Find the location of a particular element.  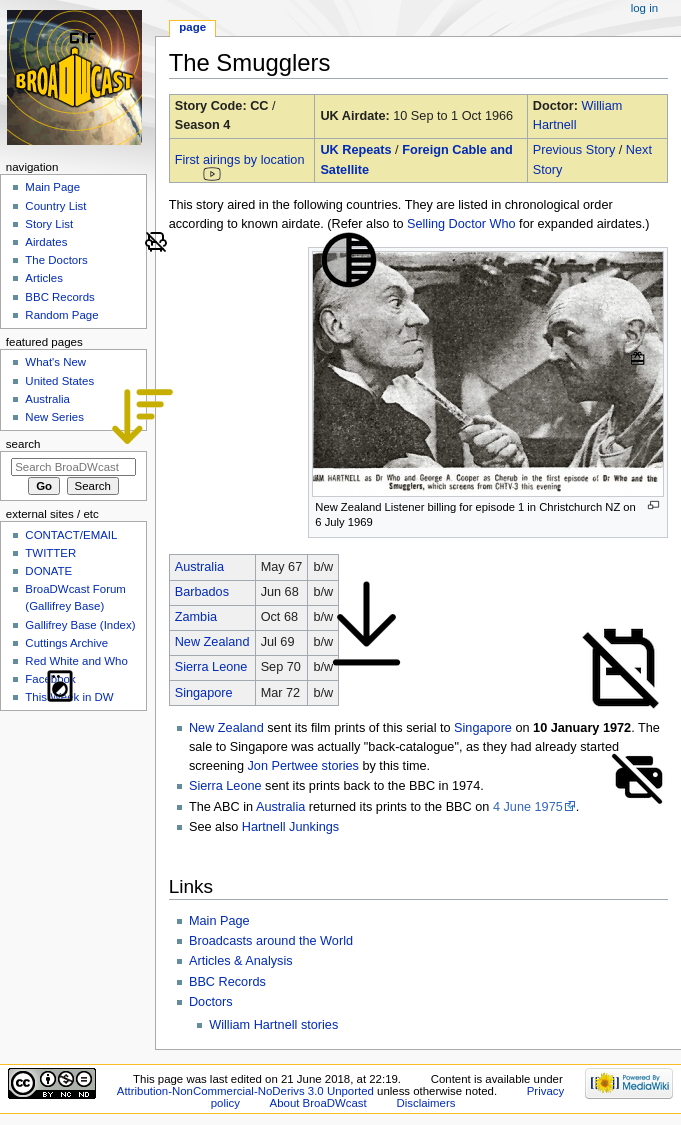

open YouTube app is located at coordinates (212, 174).